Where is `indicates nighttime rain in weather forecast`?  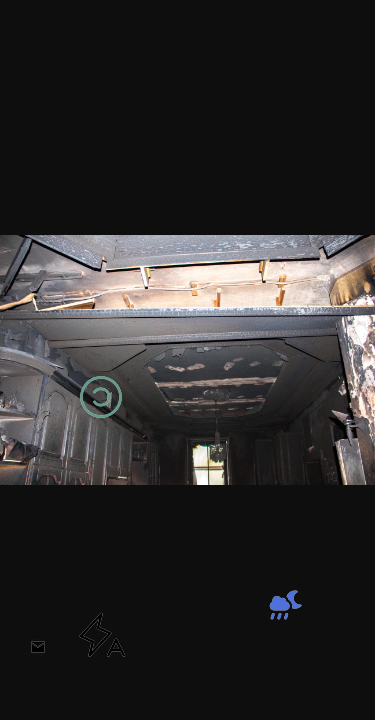 indicates nighttime rain in weather forecast is located at coordinates (286, 605).